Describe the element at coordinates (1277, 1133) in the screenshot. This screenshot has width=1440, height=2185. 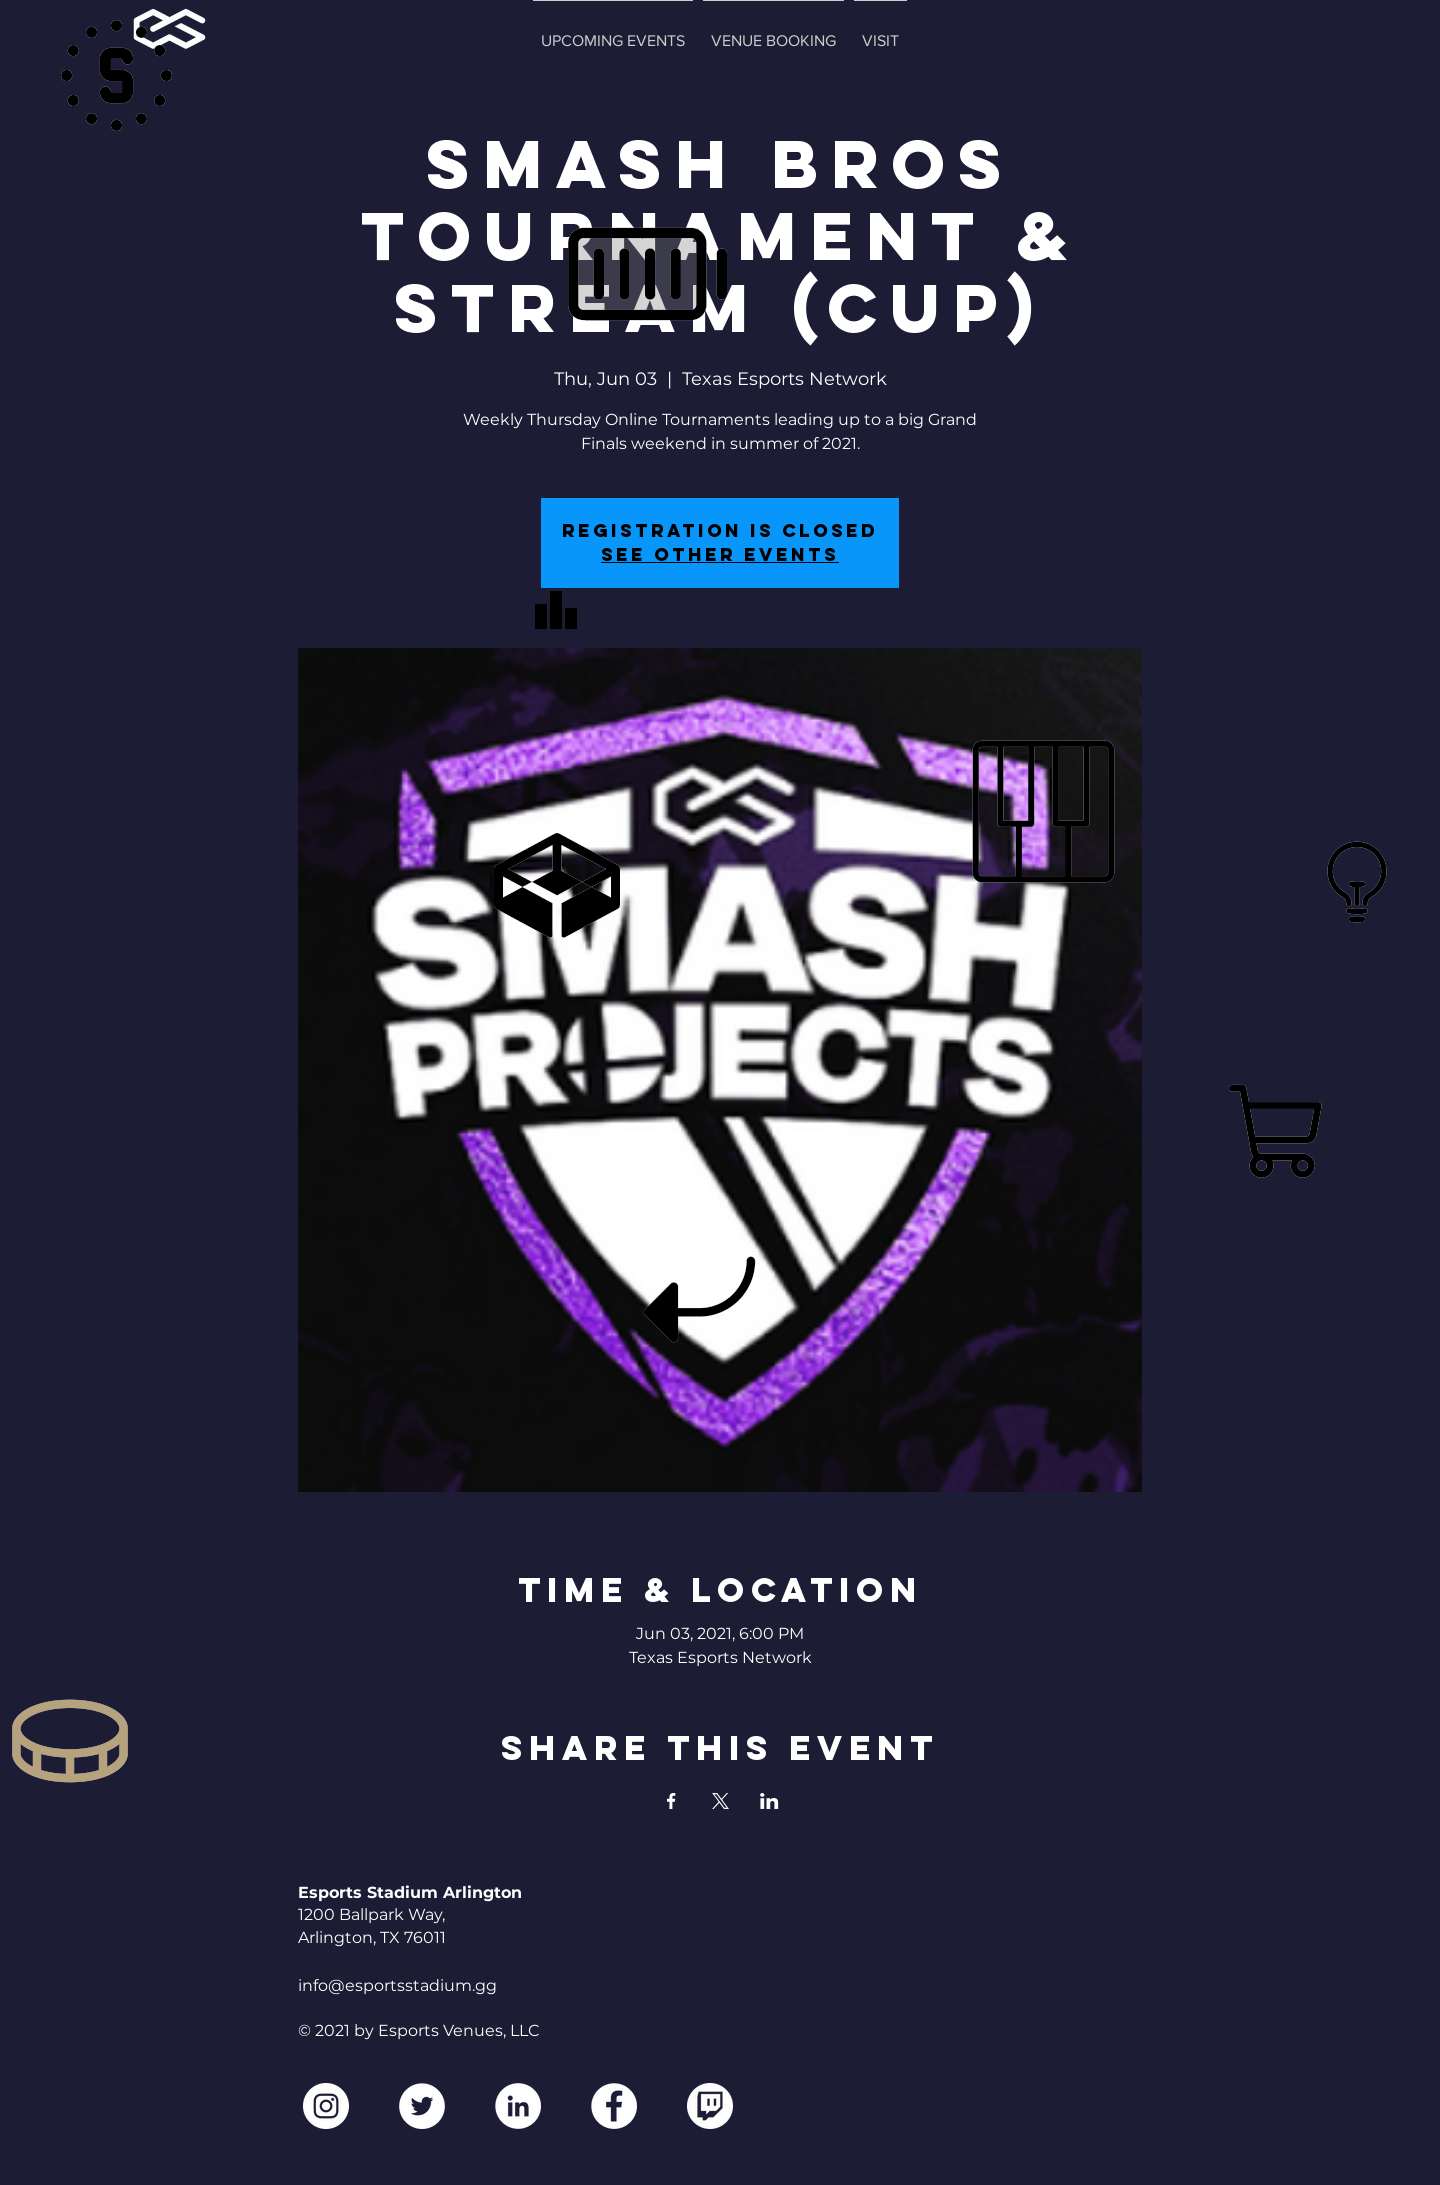
I see `view your shopping cart` at that location.